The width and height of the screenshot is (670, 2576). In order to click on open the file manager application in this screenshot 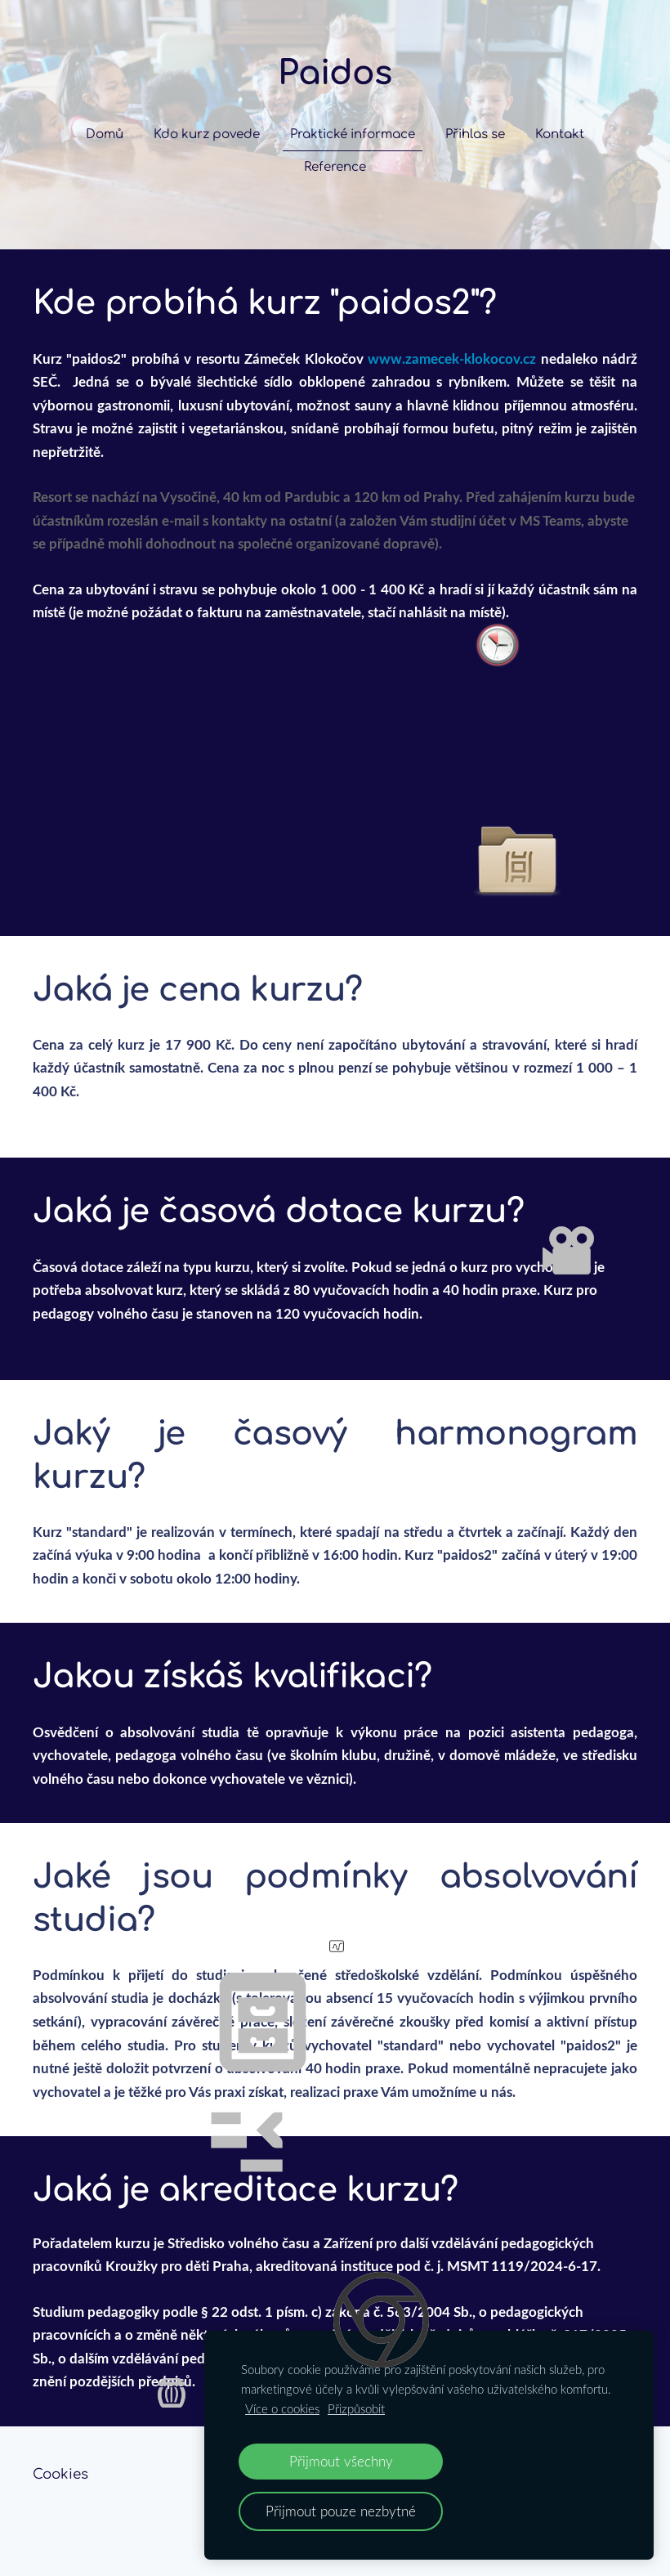, I will do `click(262, 2022)`.